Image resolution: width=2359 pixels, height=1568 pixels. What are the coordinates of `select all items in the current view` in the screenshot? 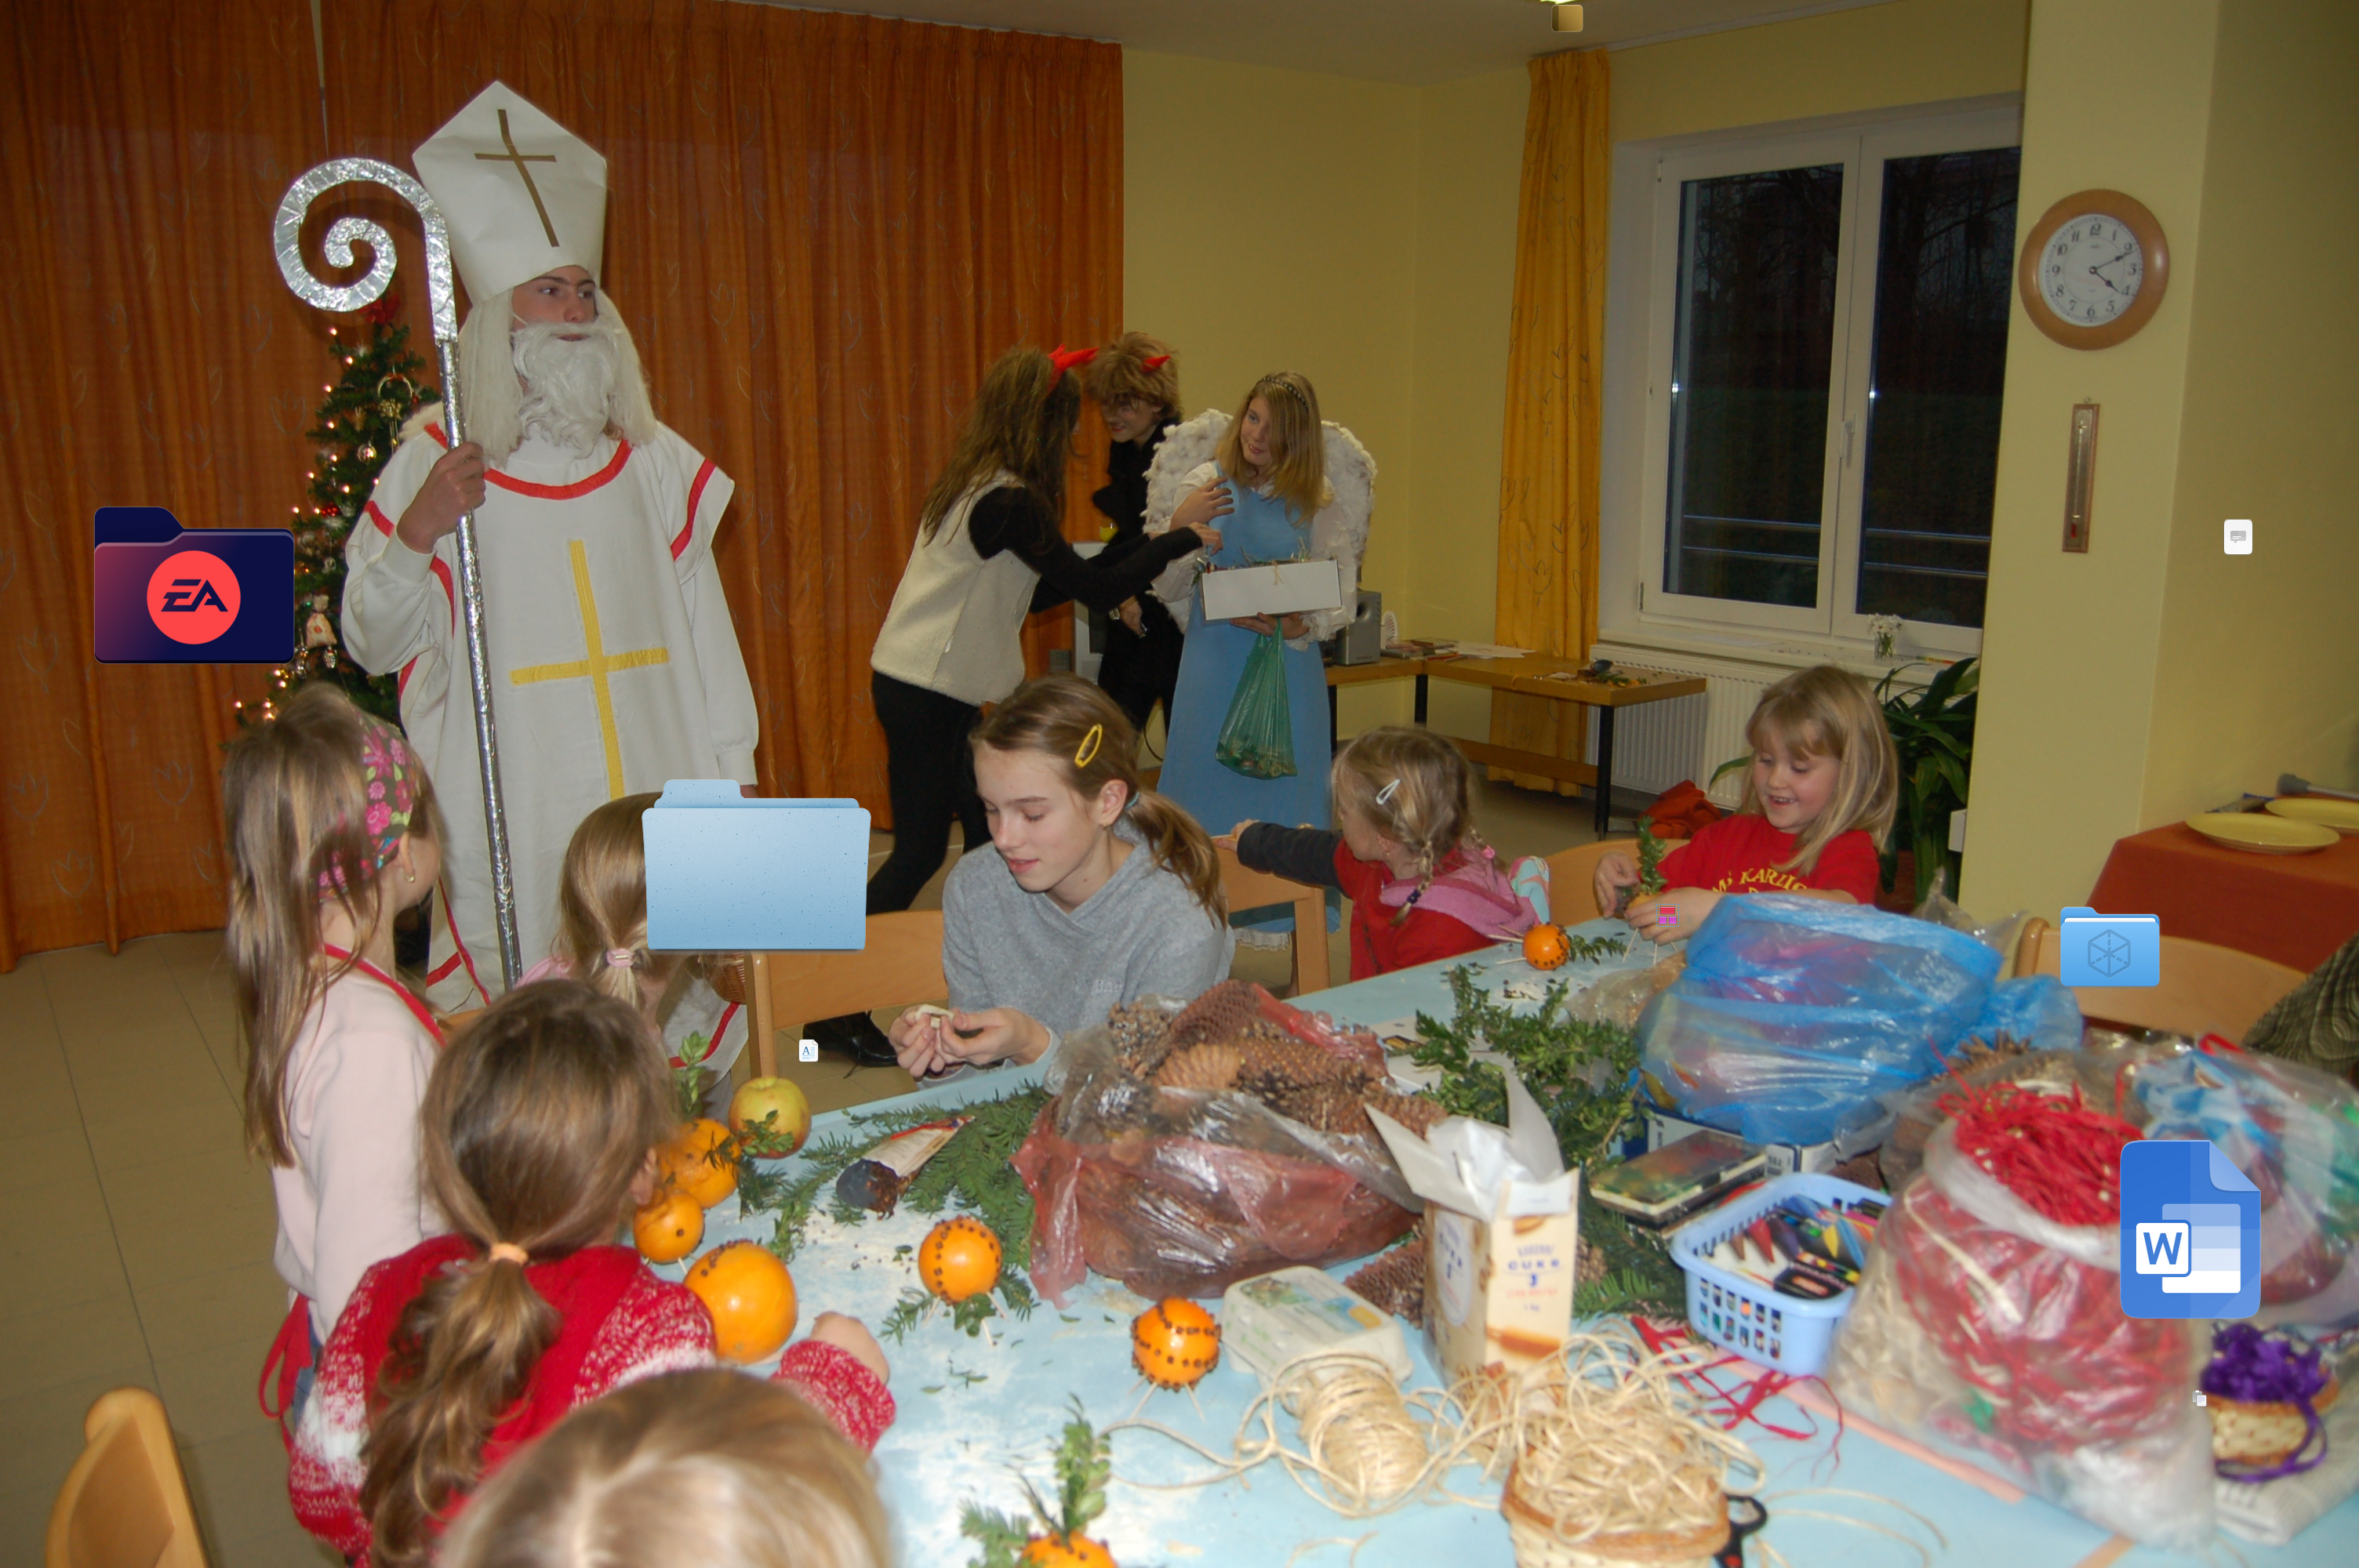 It's located at (1667, 915).